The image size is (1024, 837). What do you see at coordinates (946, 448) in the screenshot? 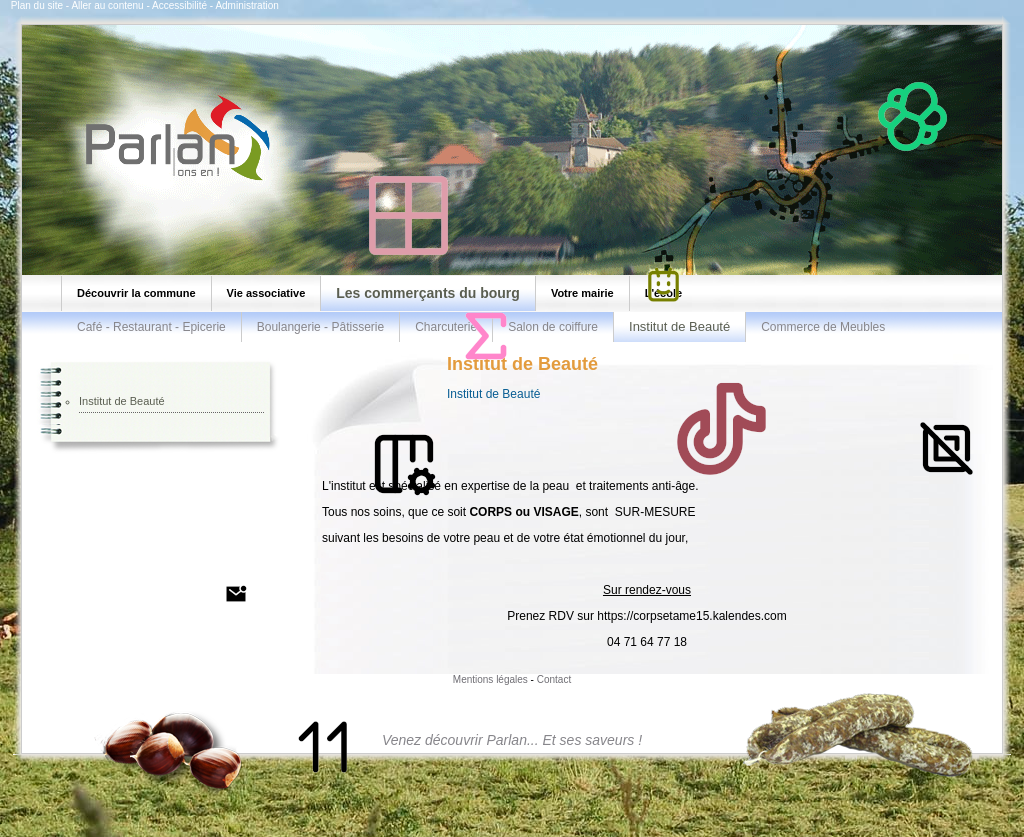
I see `disable box model view` at bounding box center [946, 448].